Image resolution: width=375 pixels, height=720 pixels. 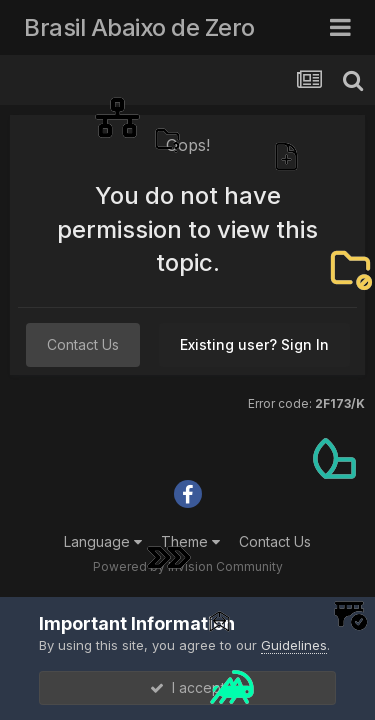 What do you see at coordinates (351, 614) in the screenshot?
I see `bridge inspection verified or approved` at bounding box center [351, 614].